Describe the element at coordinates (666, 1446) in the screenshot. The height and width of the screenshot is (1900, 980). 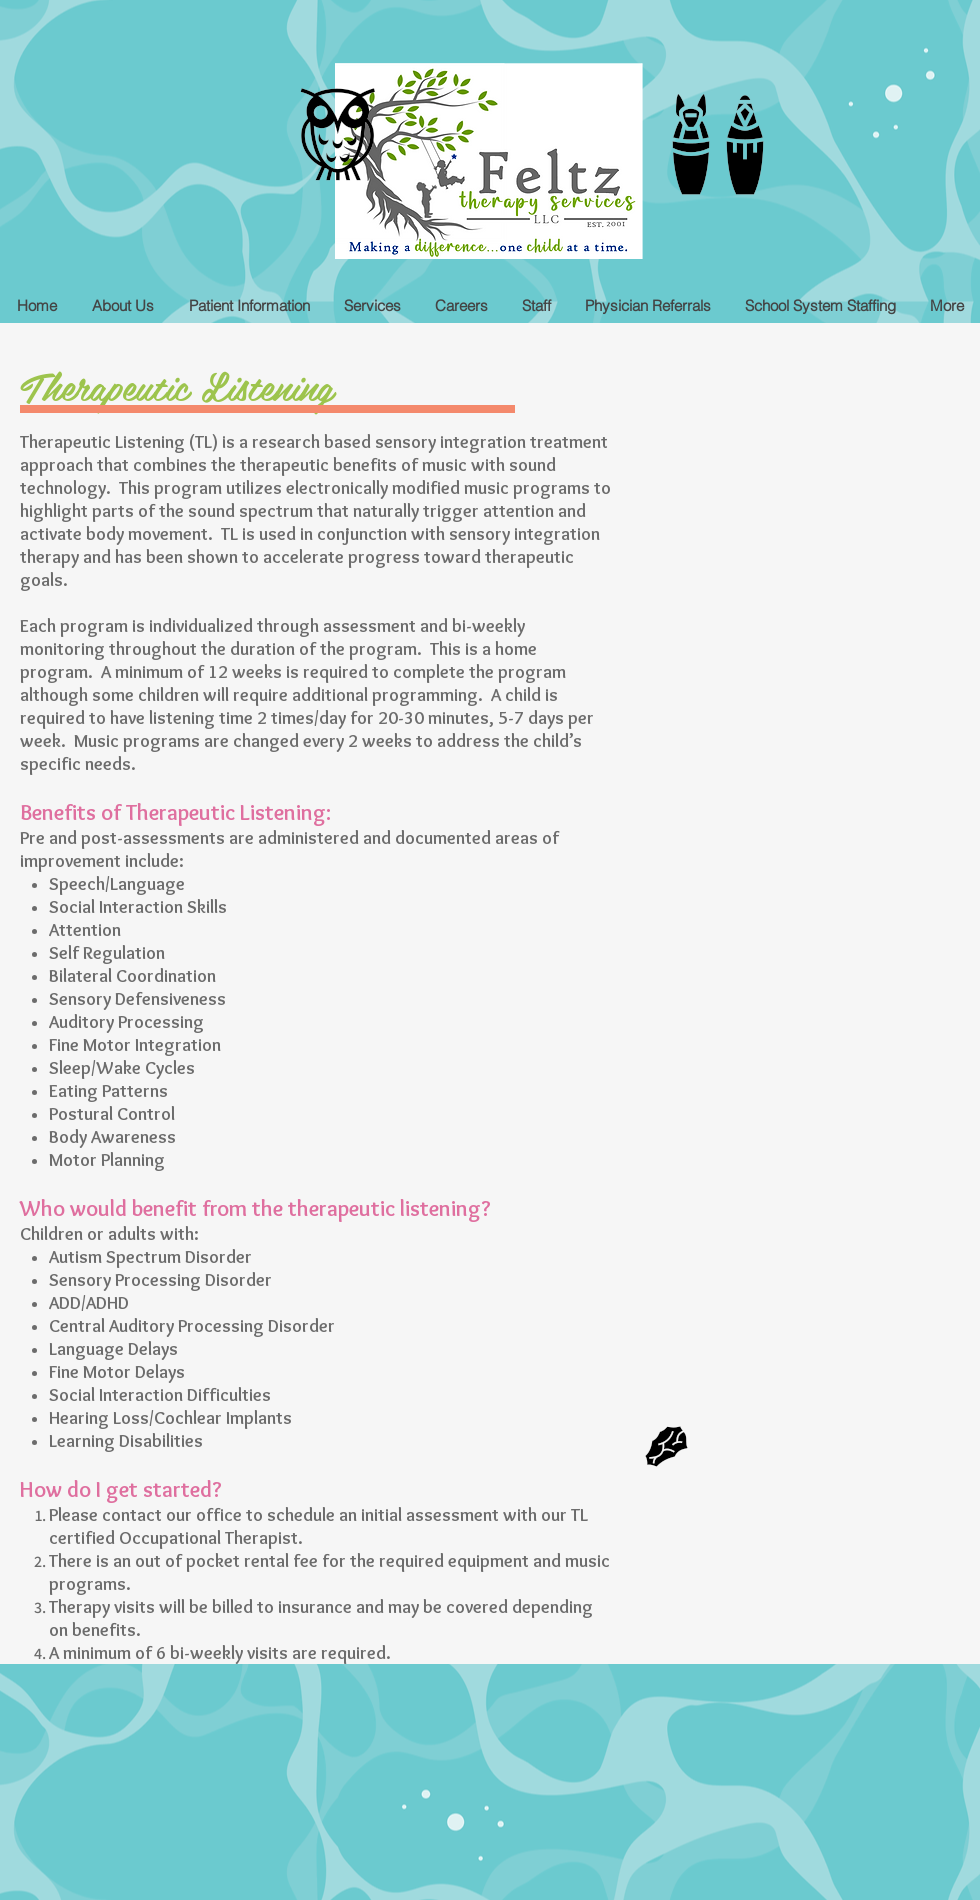
I see `craft or upgrade primitive tools` at that location.